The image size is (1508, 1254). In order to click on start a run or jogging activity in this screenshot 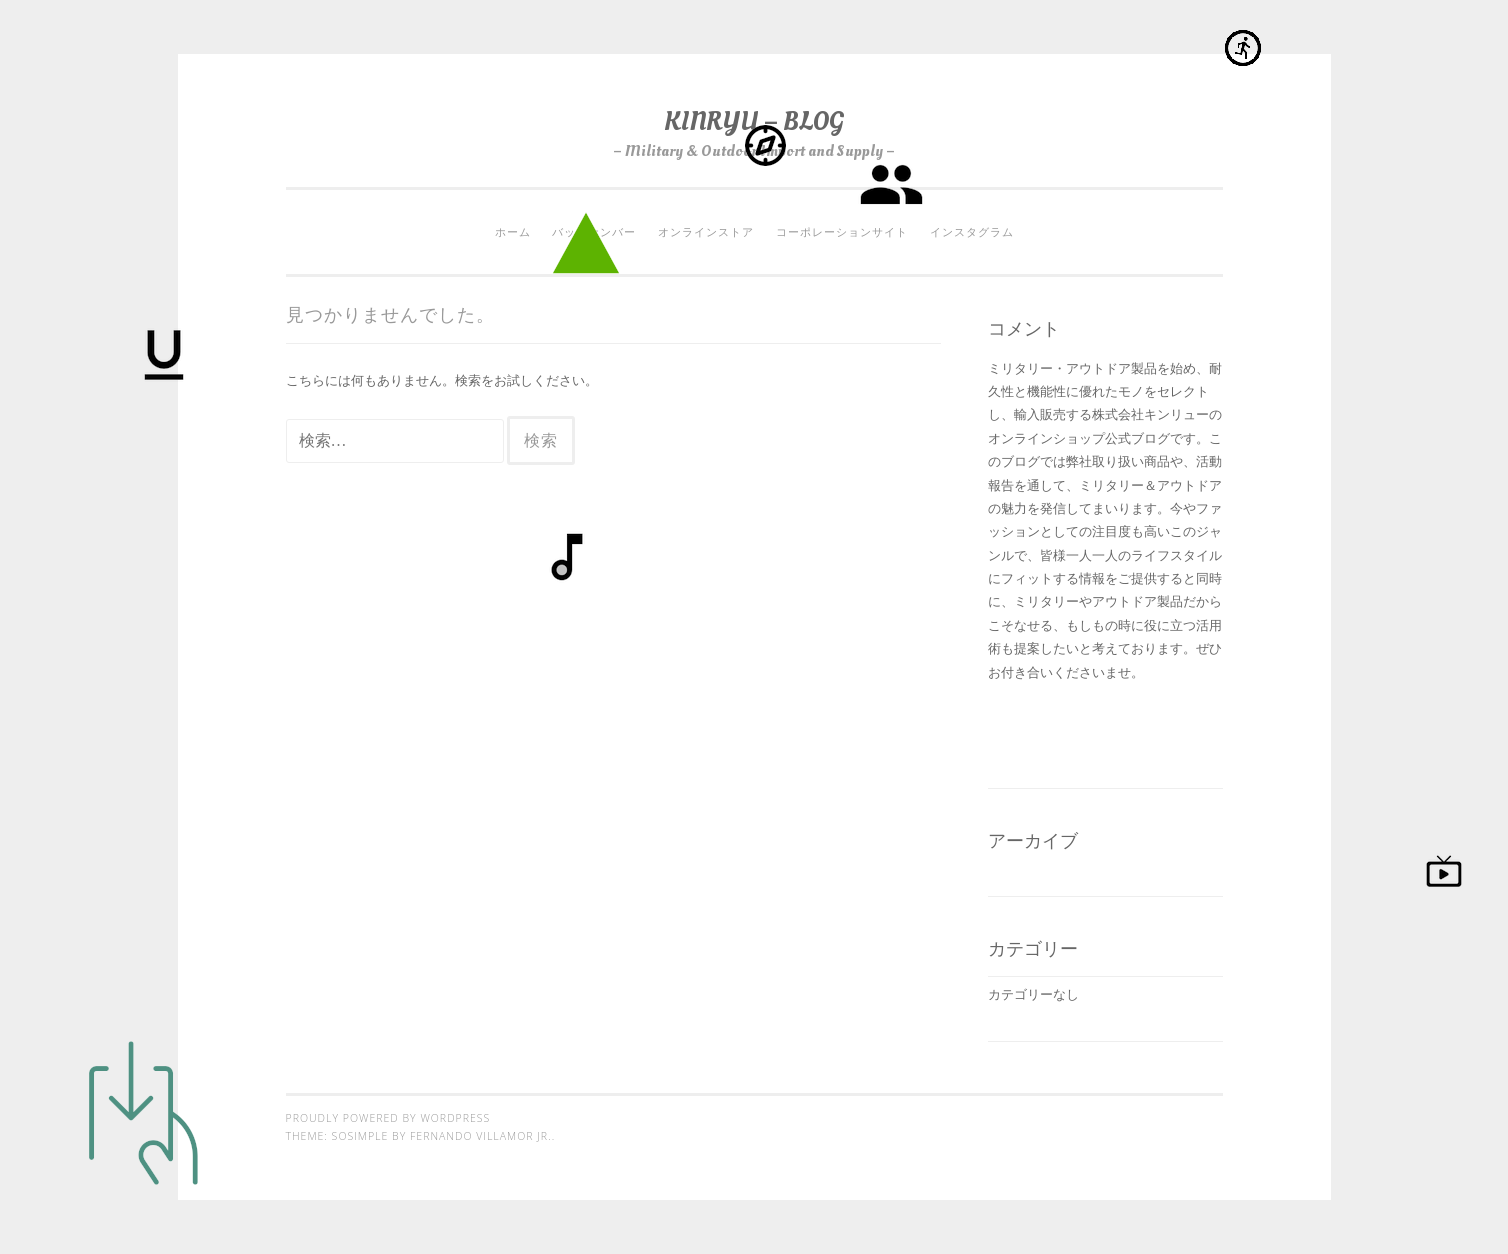, I will do `click(1243, 48)`.